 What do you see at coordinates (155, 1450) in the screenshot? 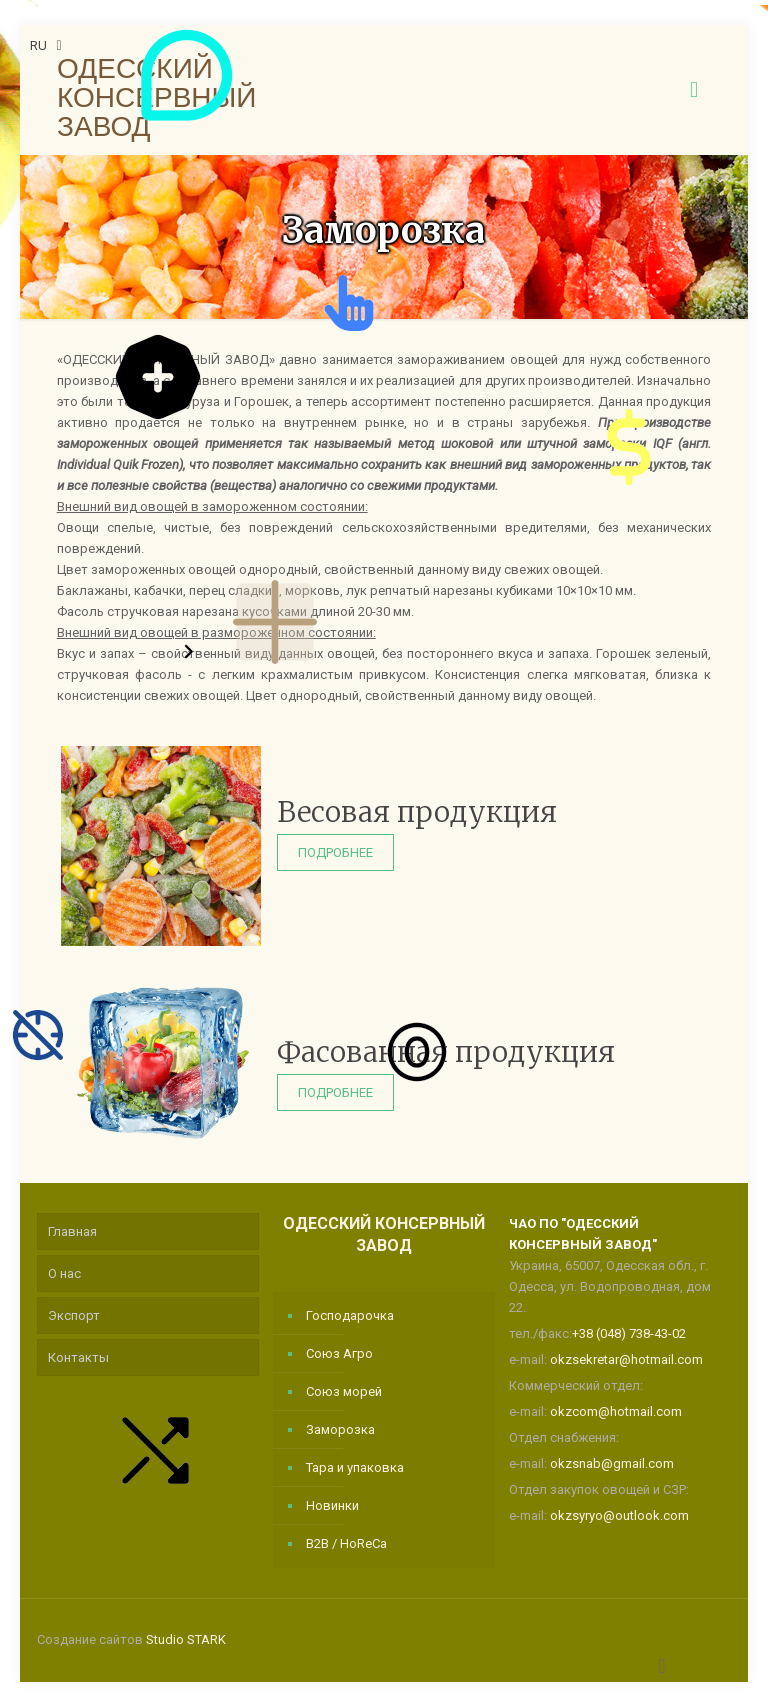
I see `shuffle or randomize playback order` at bounding box center [155, 1450].